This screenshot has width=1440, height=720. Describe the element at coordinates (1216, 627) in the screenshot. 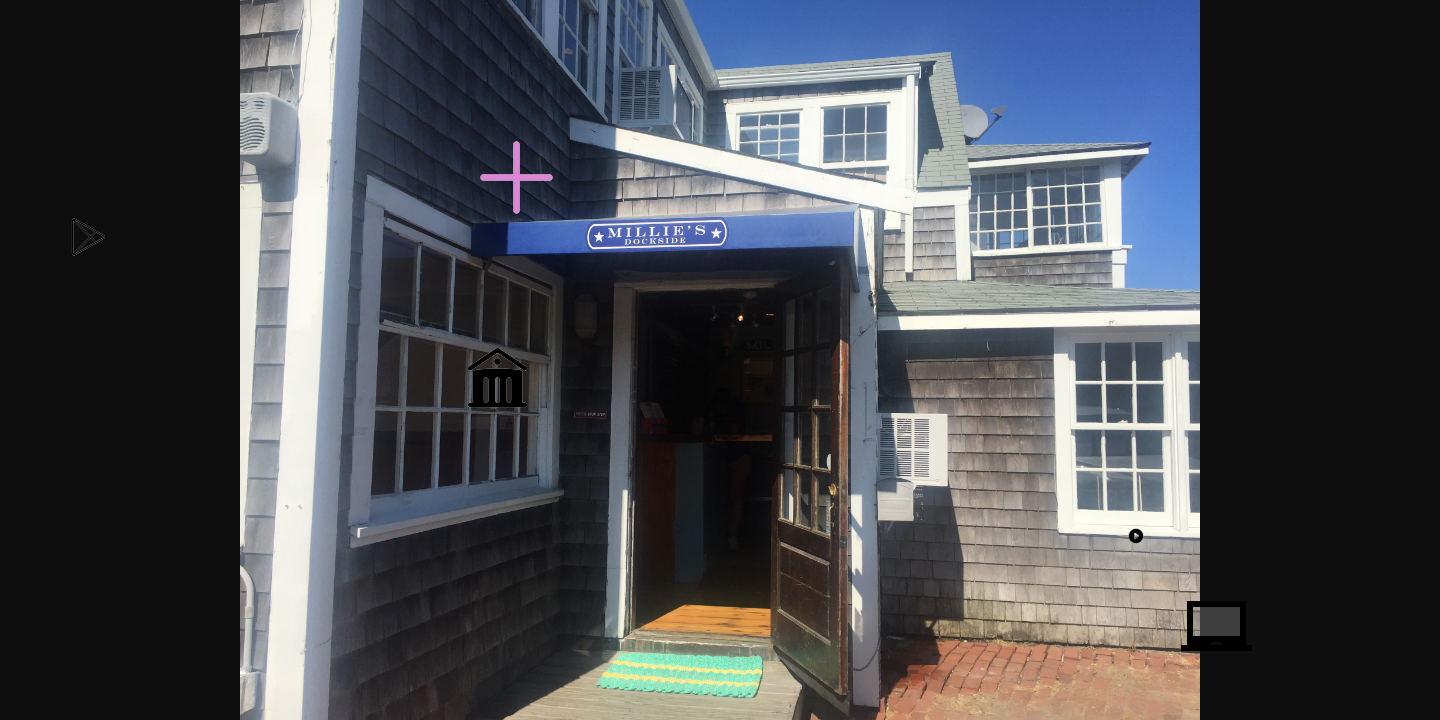

I see `access chromebook or laptop settings` at that location.